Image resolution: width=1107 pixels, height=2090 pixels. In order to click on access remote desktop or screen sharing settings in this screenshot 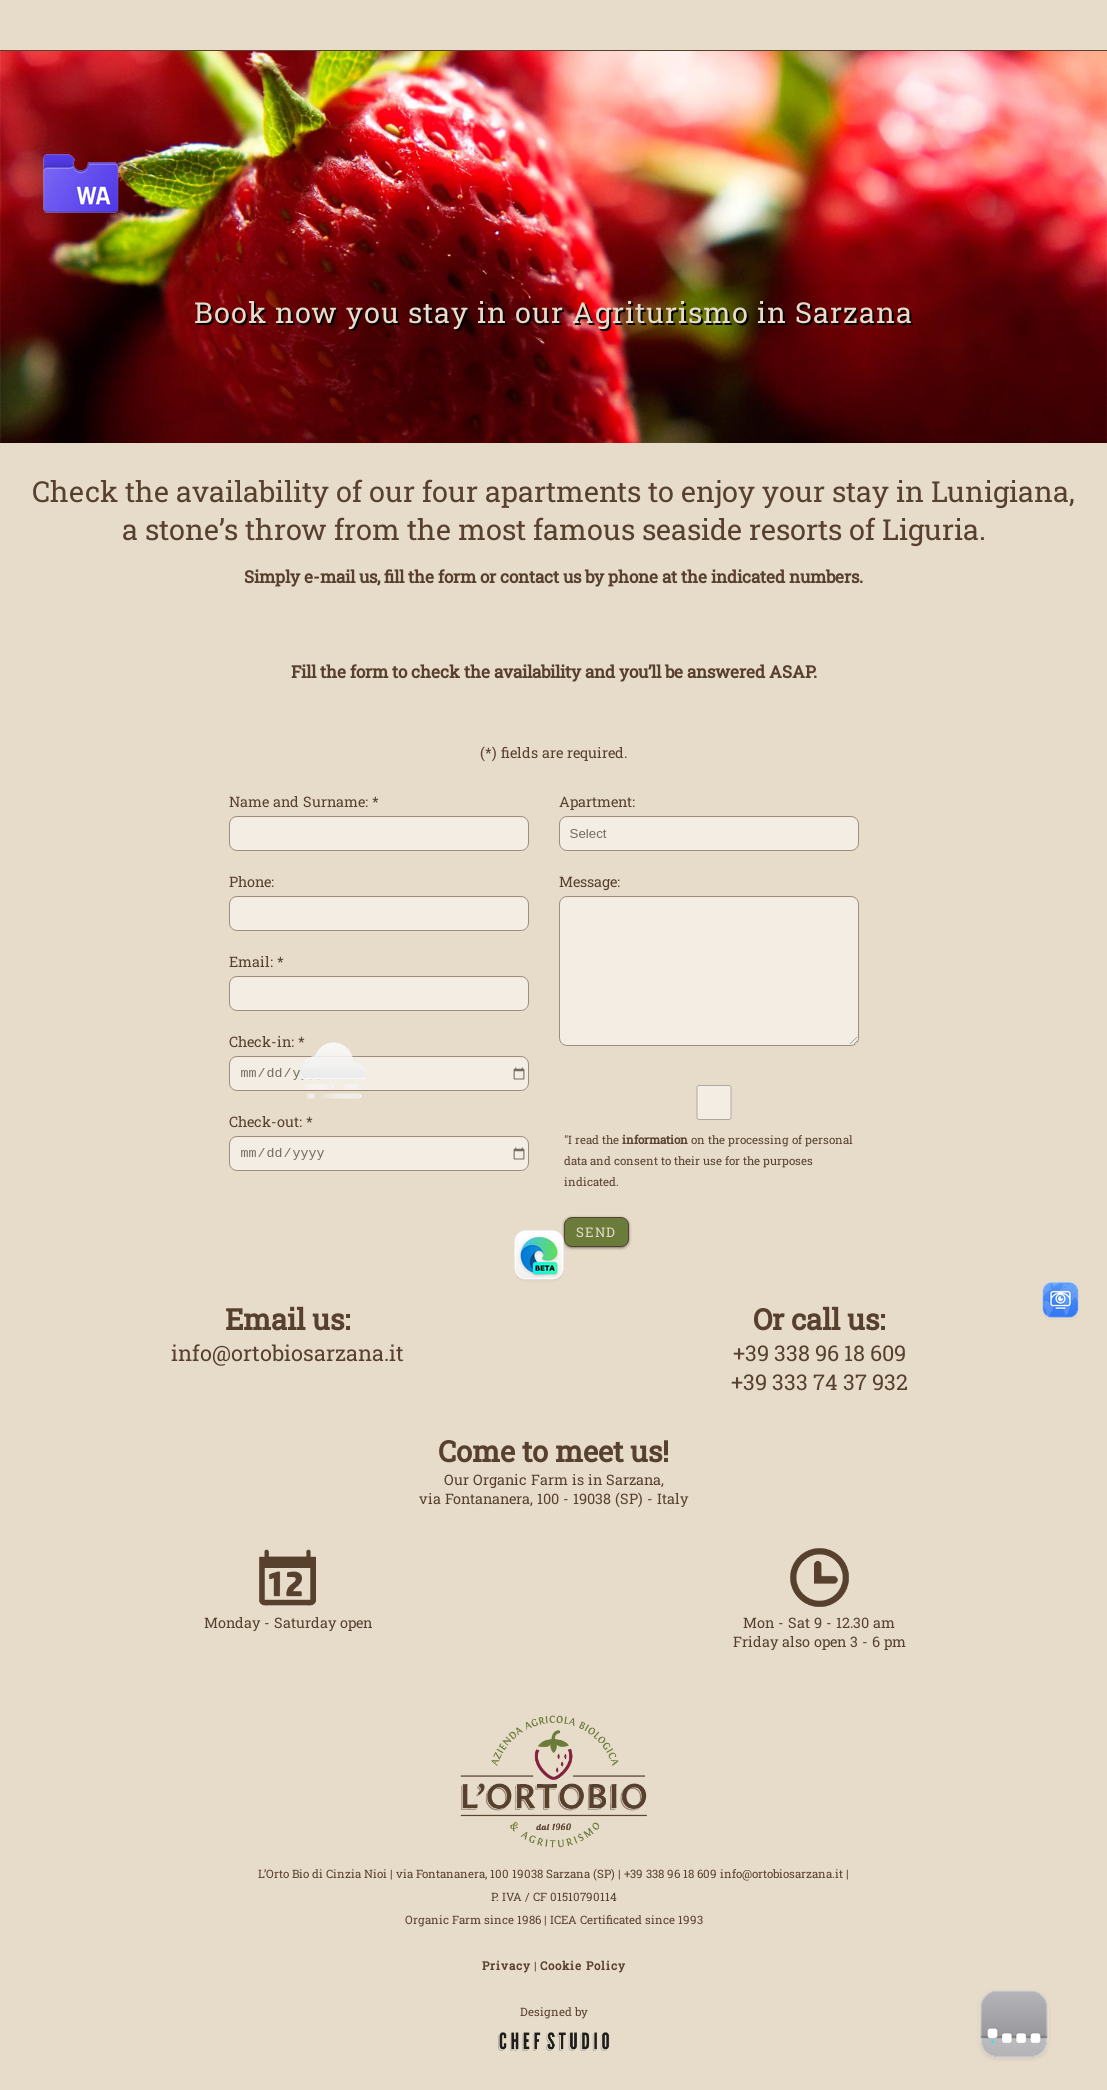, I will do `click(1060, 1300)`.